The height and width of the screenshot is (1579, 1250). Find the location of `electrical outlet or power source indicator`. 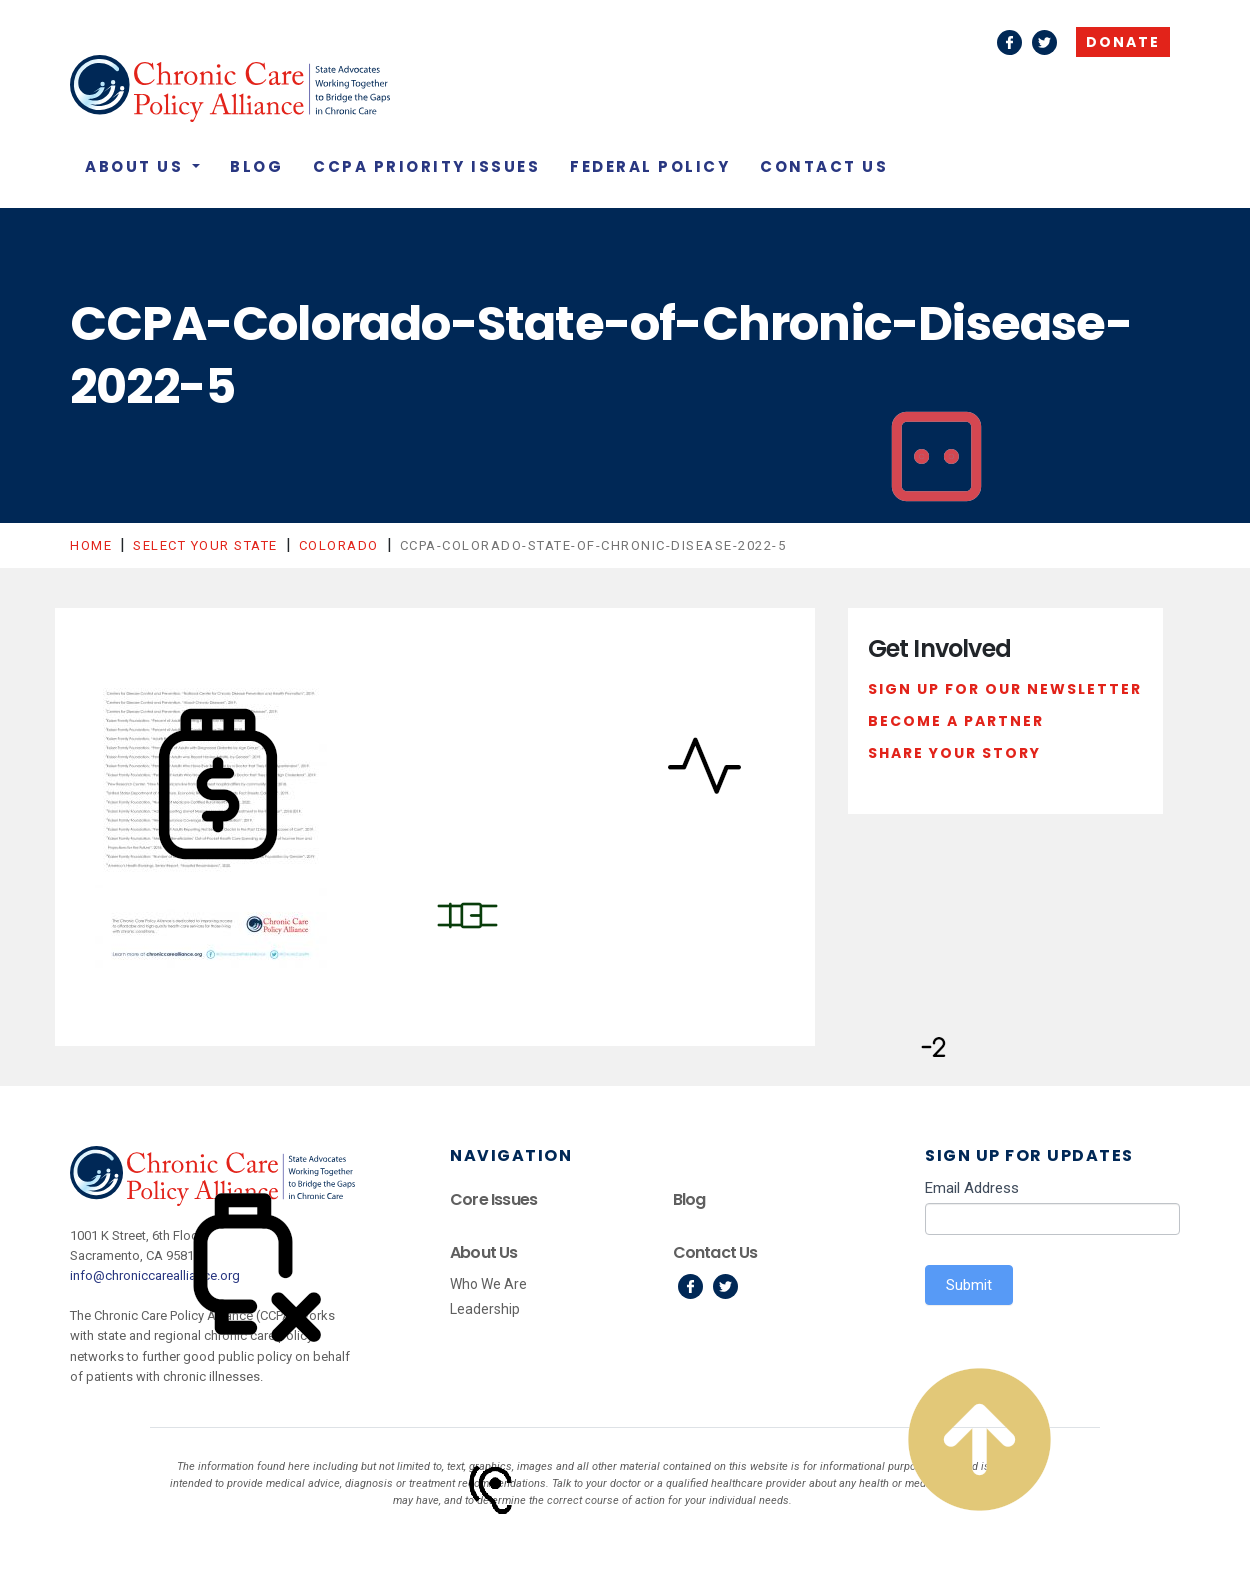

electrical outlet or power source indicator is located at coordinates (936, 456).